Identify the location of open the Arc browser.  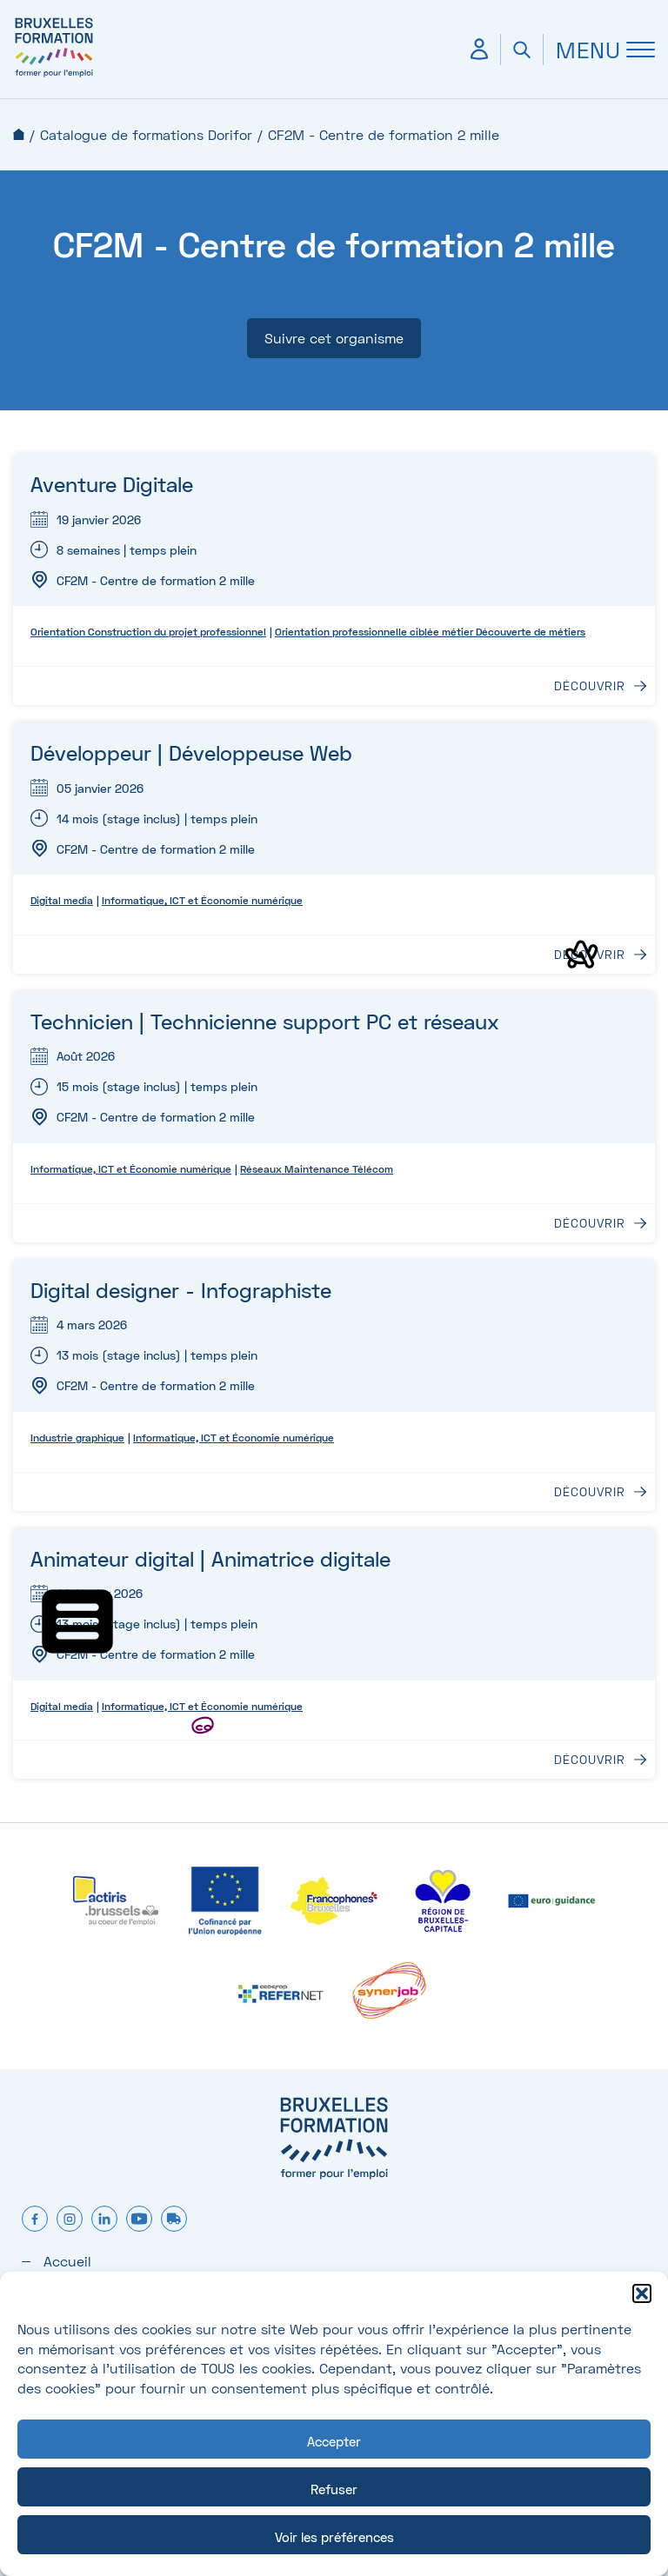
(581, 955).